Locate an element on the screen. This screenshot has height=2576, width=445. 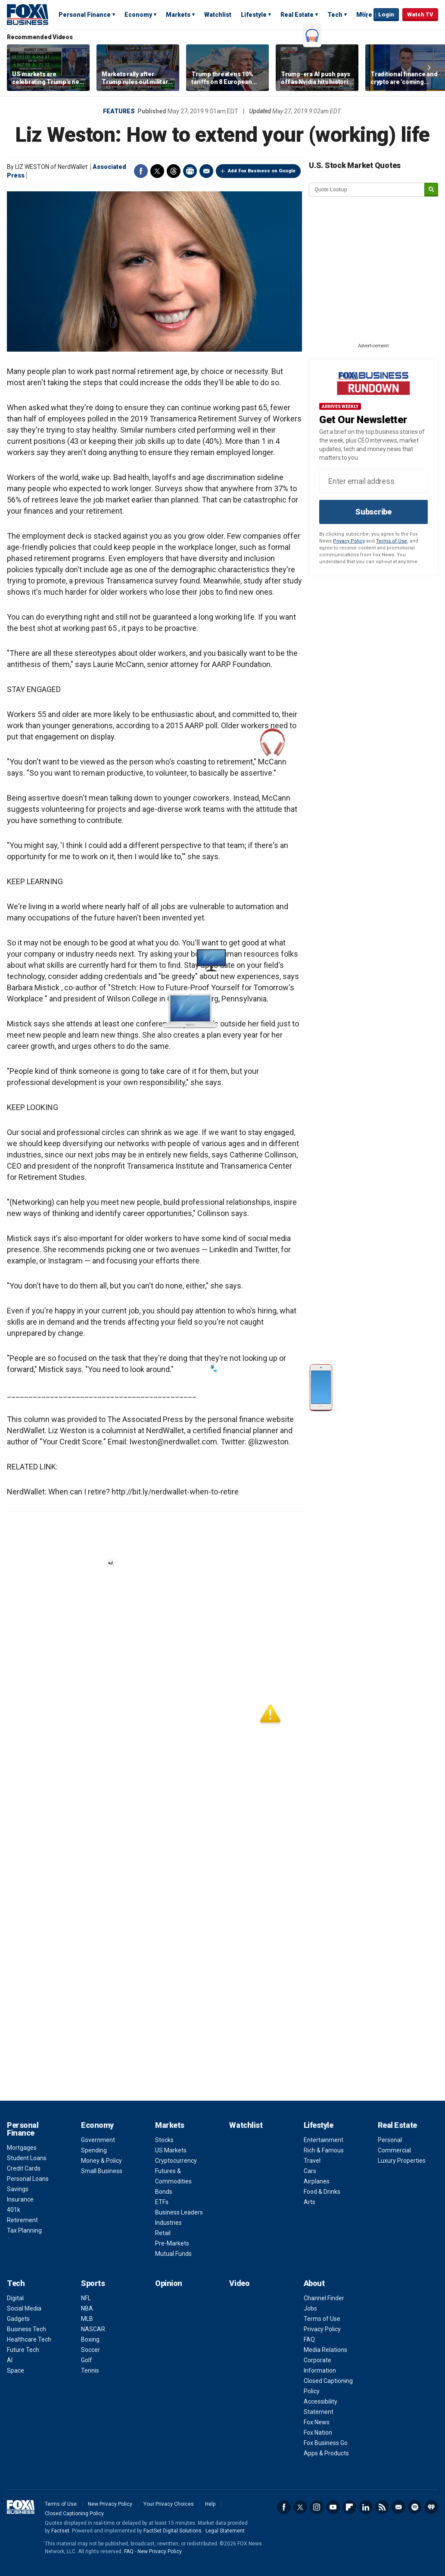
iPod Touch device connected is located at coordinates (321, 1388).